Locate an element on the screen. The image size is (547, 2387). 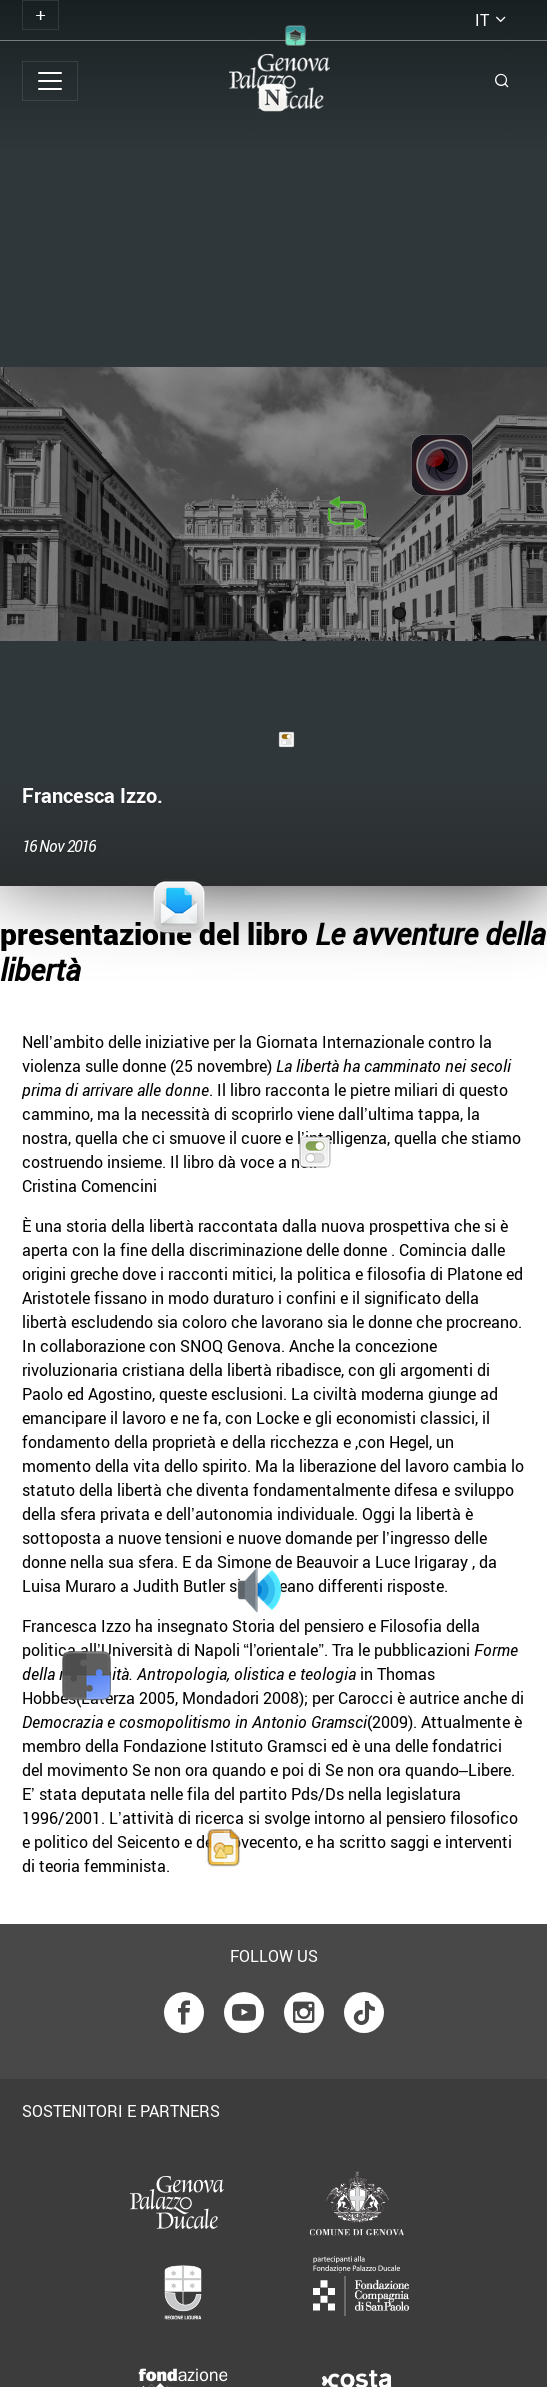
open a graphics template file is located at coordinates (223, 1847).